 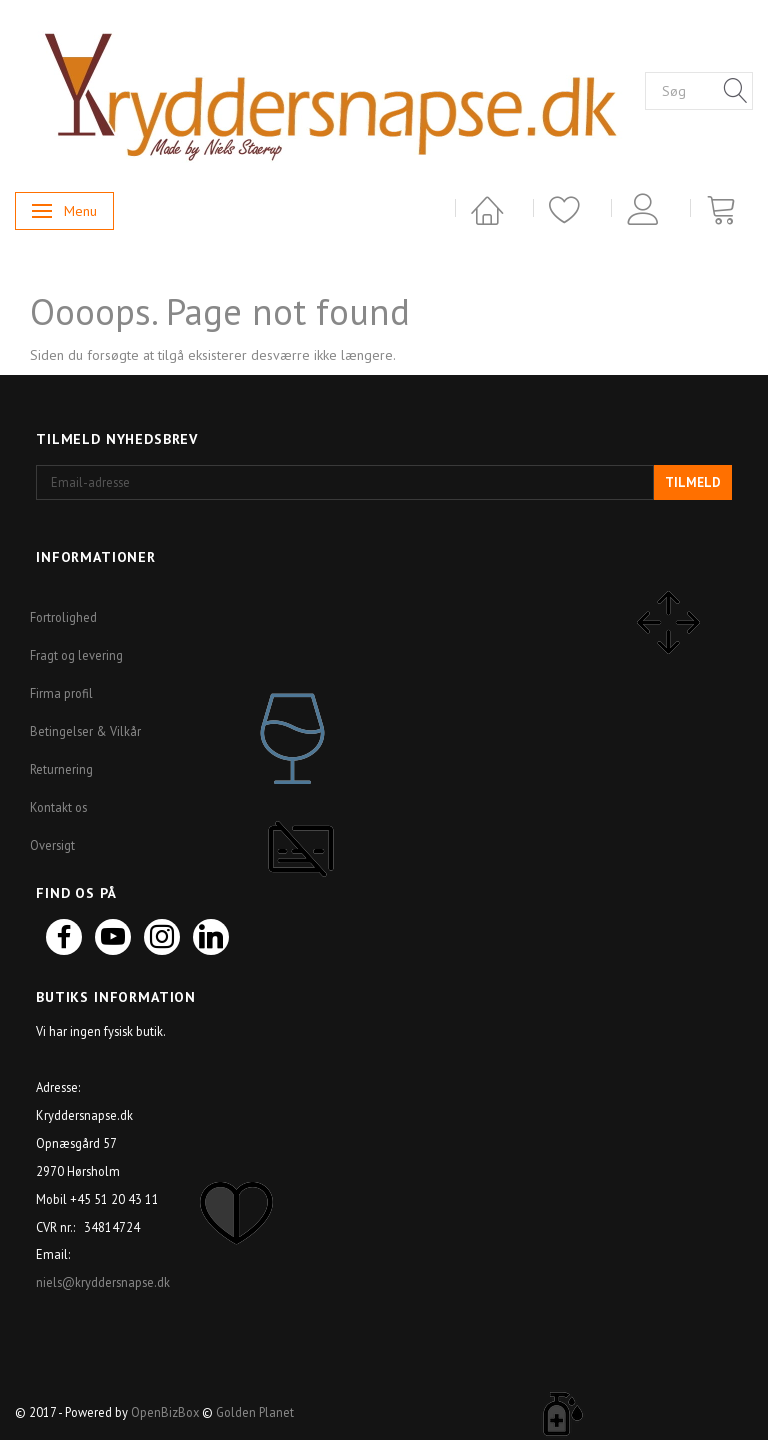 What do you see at coordinates (292, 735) in the screenshot?
I see `browse wine selection` at bounding box center [292, 735].